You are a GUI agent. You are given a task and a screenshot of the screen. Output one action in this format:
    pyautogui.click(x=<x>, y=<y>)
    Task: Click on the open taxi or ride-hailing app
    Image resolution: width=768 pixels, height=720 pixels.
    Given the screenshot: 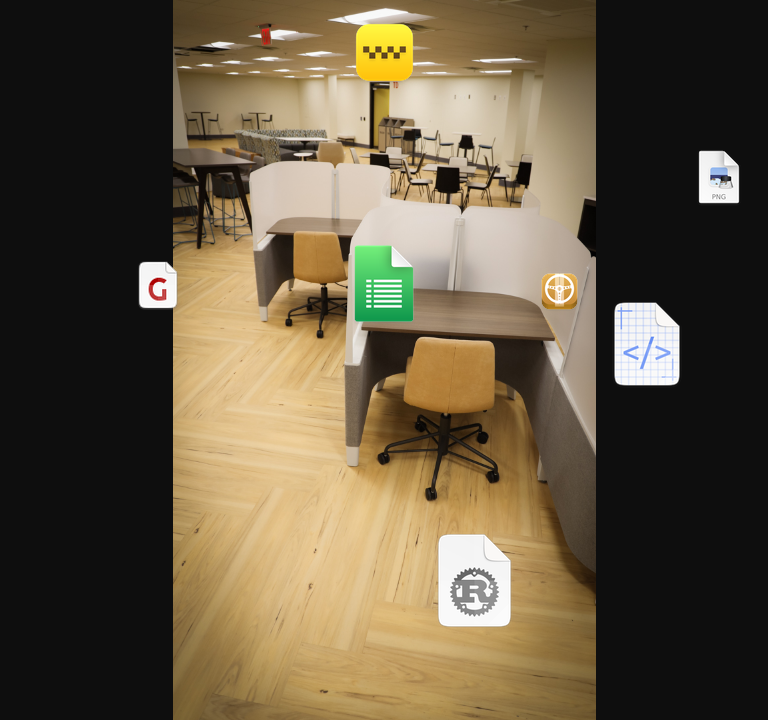 What is the action you would take?
    pyautogui.click(x=384, y=52)
    